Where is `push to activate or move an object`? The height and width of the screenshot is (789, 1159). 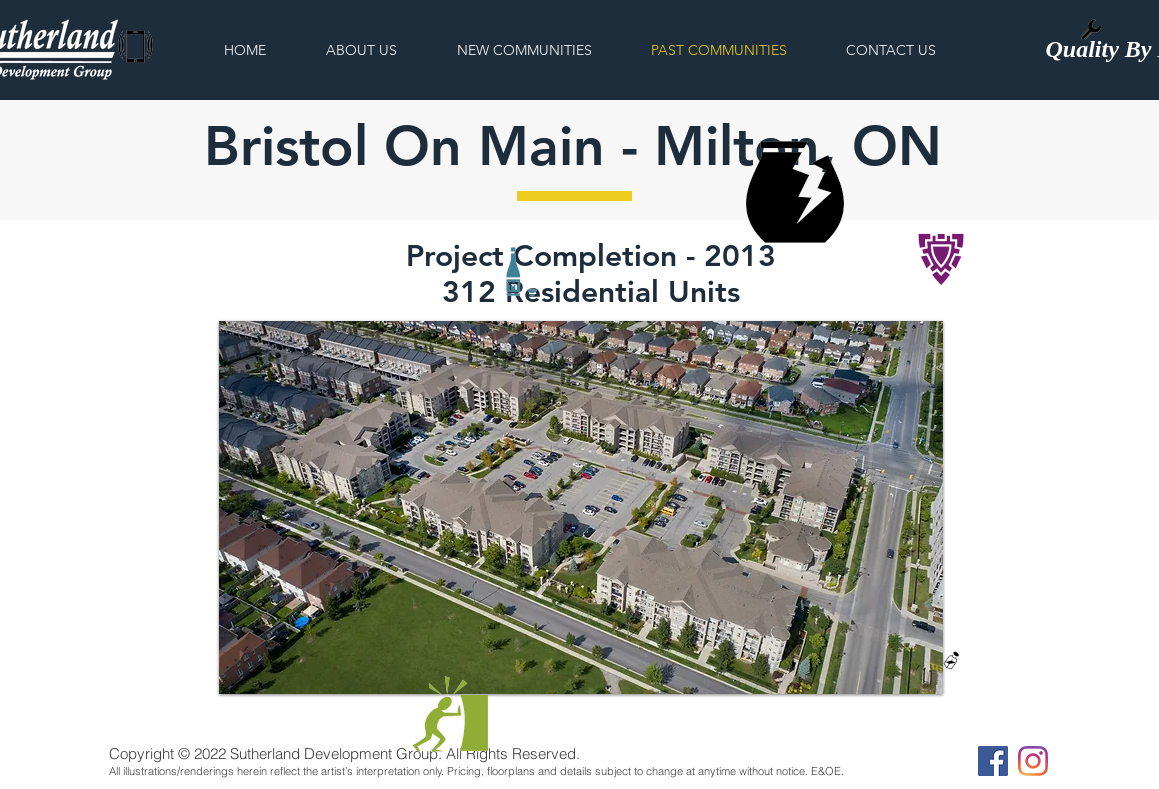
push to activate or move an object is located at coordinates (450, 713).